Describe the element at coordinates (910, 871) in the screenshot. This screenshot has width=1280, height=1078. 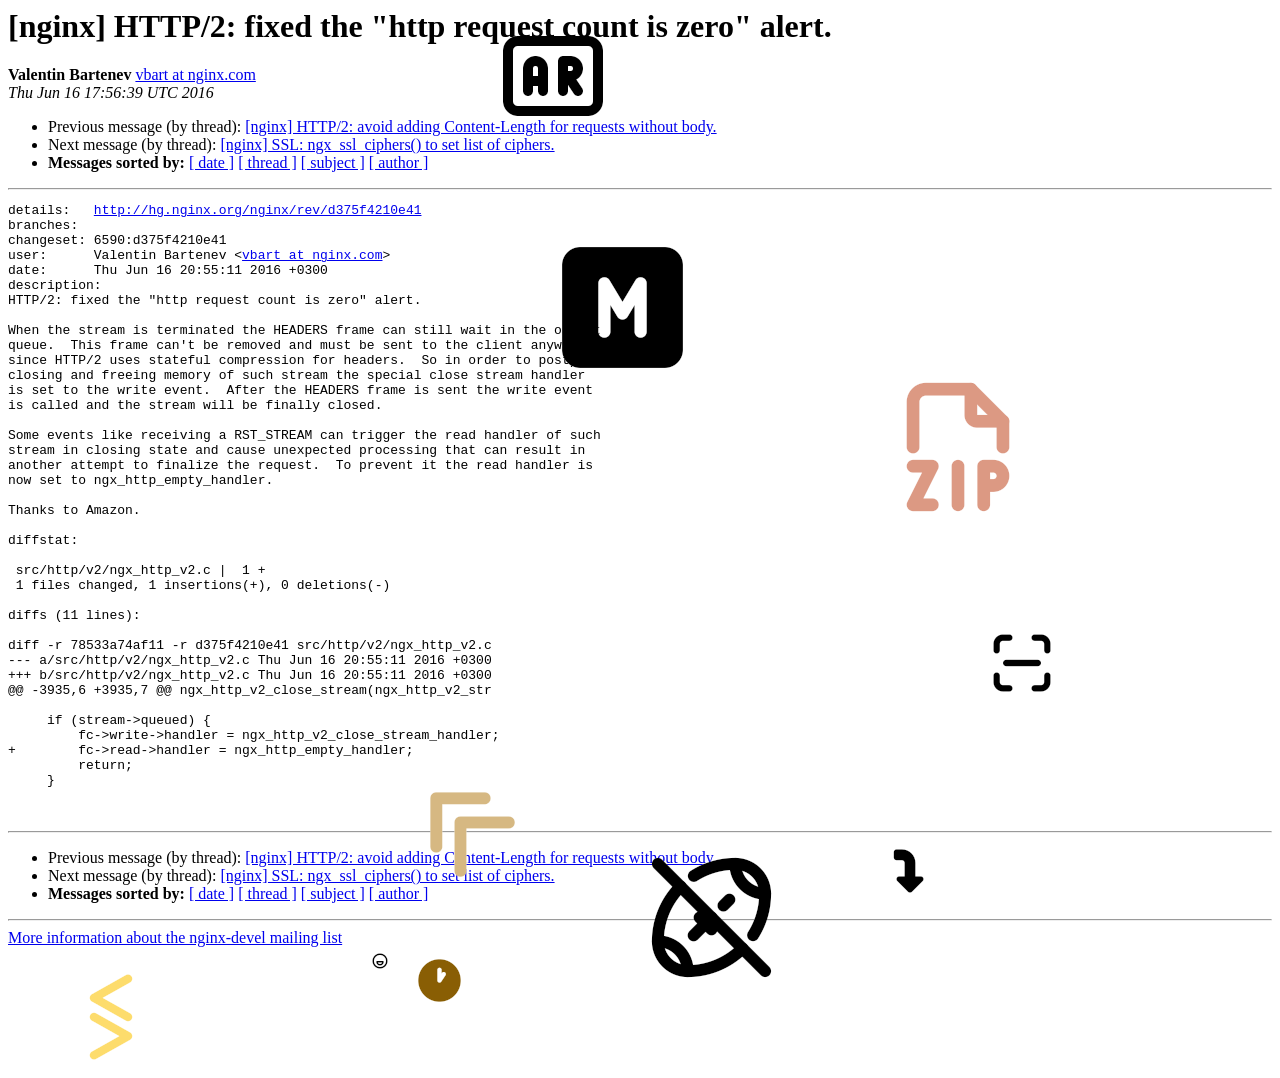
I see `go down a level or subdirectory` at that location.